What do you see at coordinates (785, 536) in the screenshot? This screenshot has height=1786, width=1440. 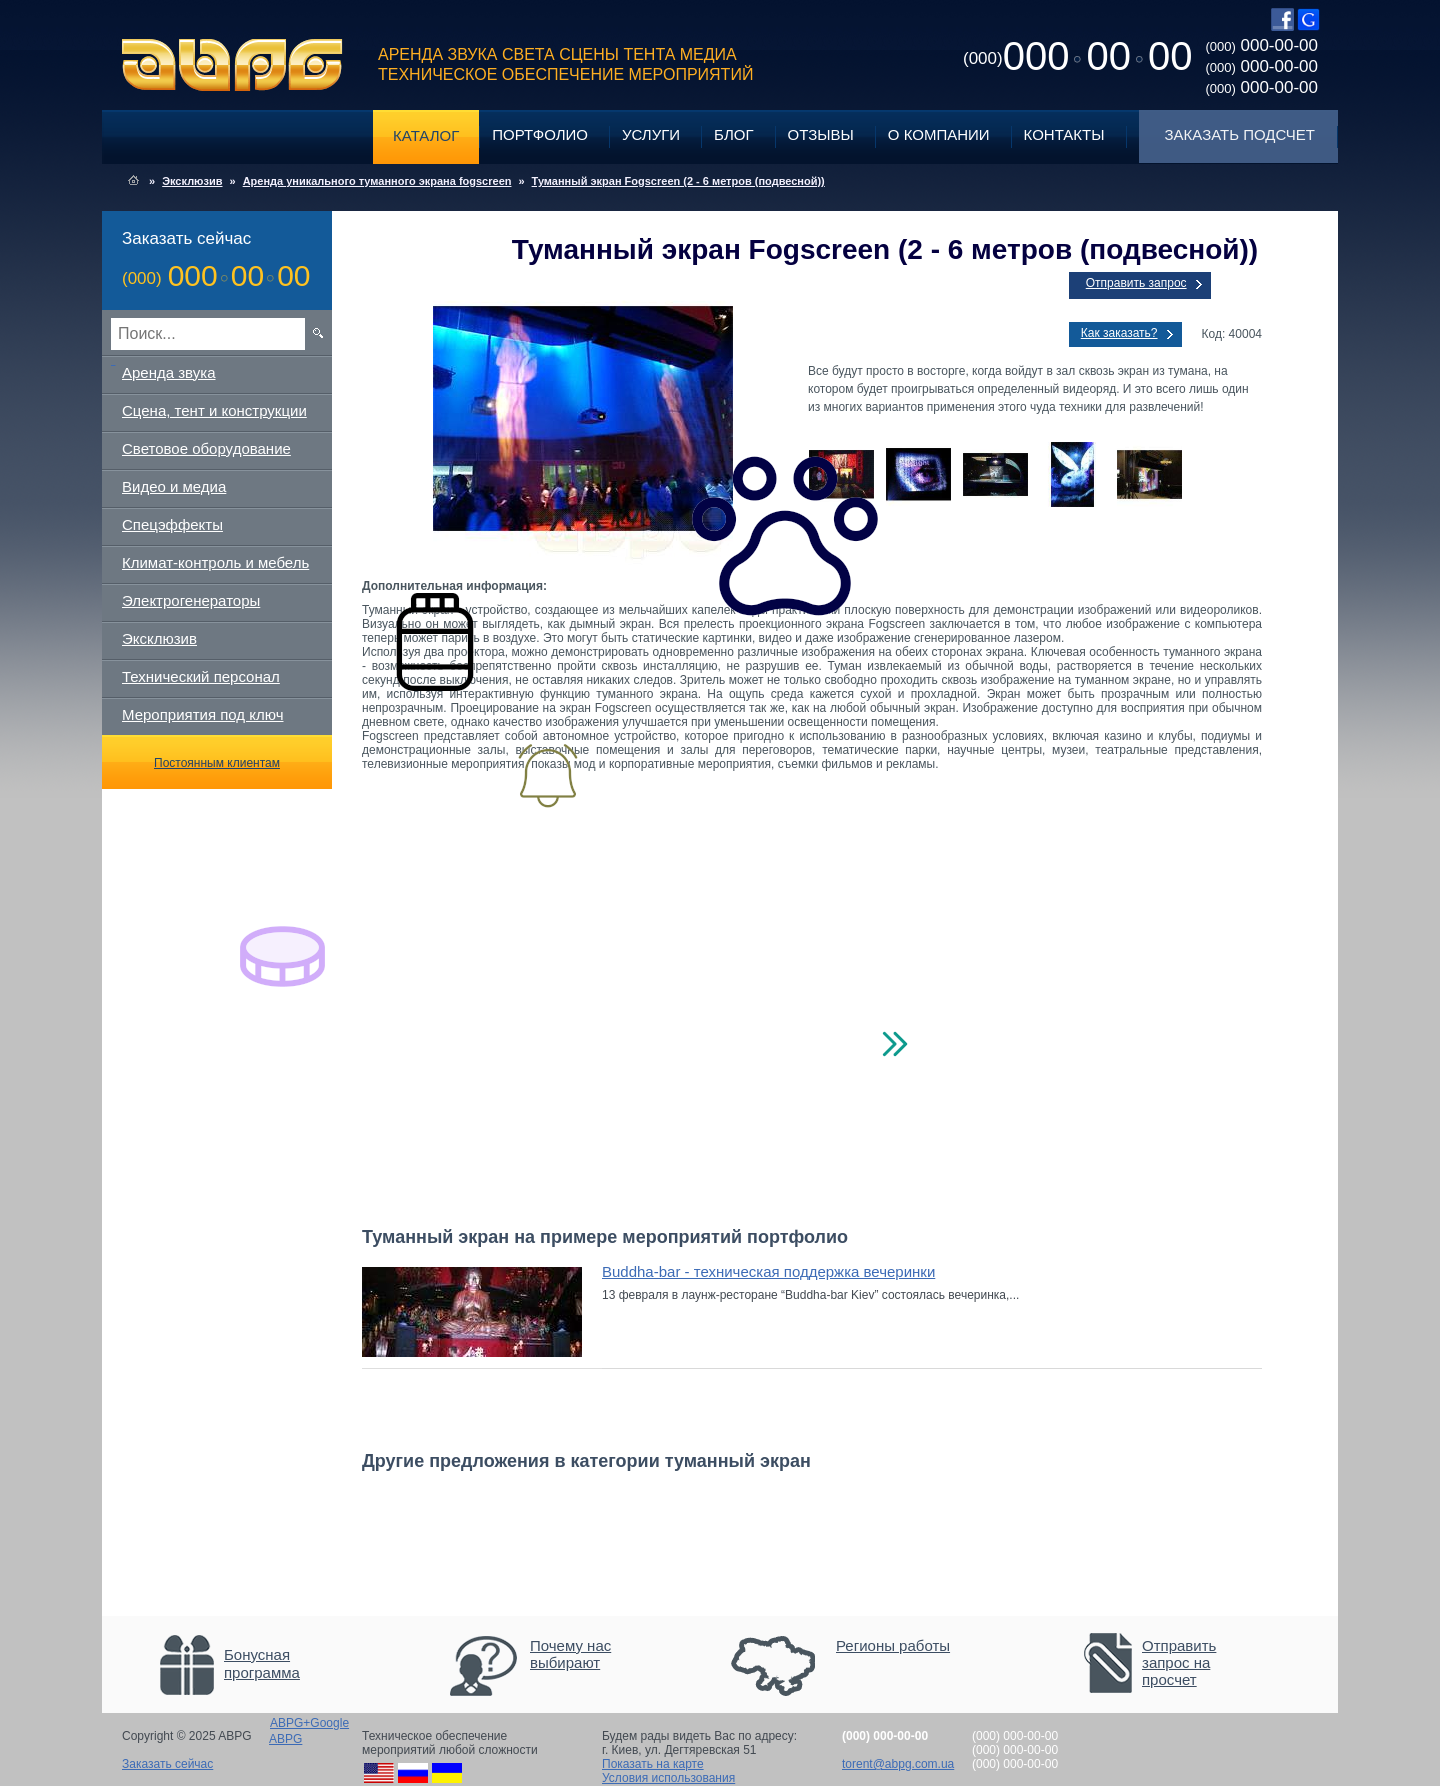 I see `access pet-related features or settings` at bounding box center [785, 536].